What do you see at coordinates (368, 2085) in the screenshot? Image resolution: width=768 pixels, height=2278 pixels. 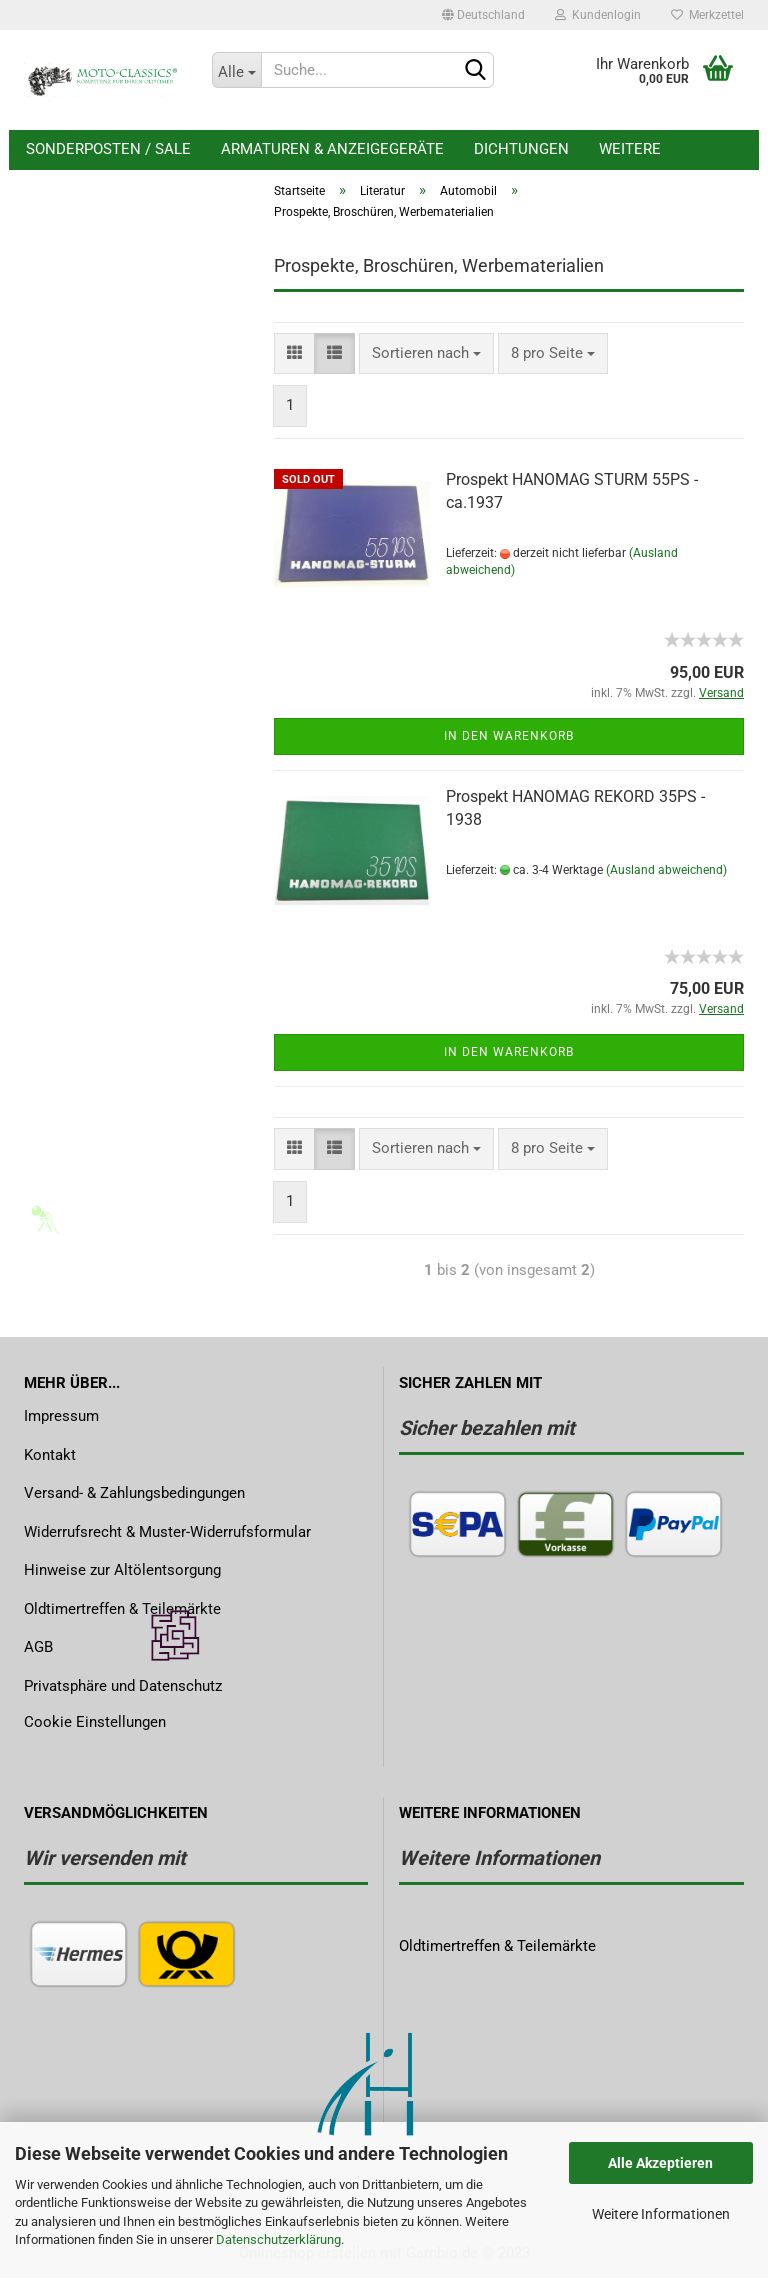 I see `indicates a successful rugby conversion kick` at bounding box center [368, 2085].